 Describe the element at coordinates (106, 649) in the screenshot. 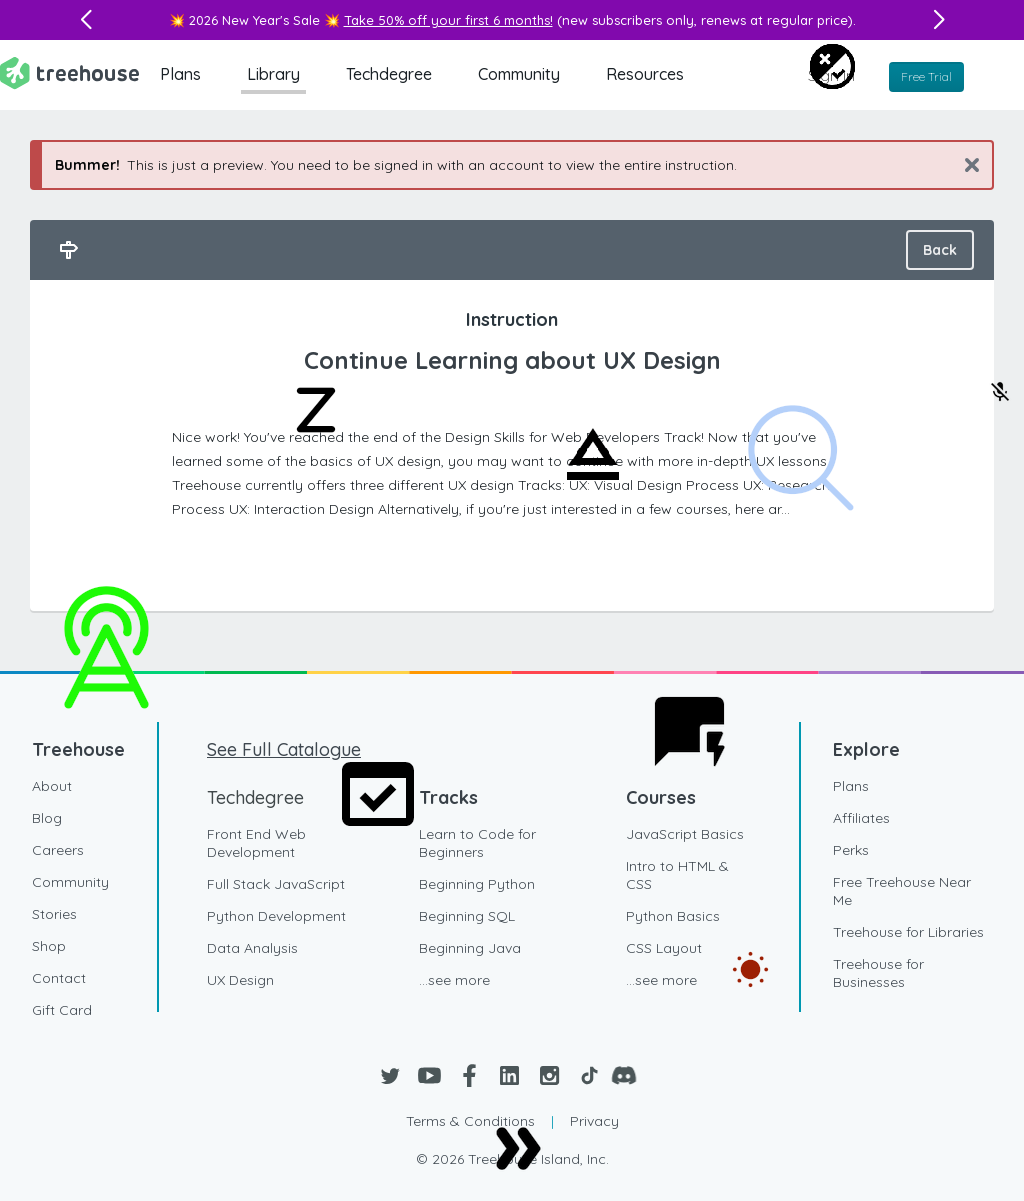

I see `indicates cellular network signal or connectivity` at that location.